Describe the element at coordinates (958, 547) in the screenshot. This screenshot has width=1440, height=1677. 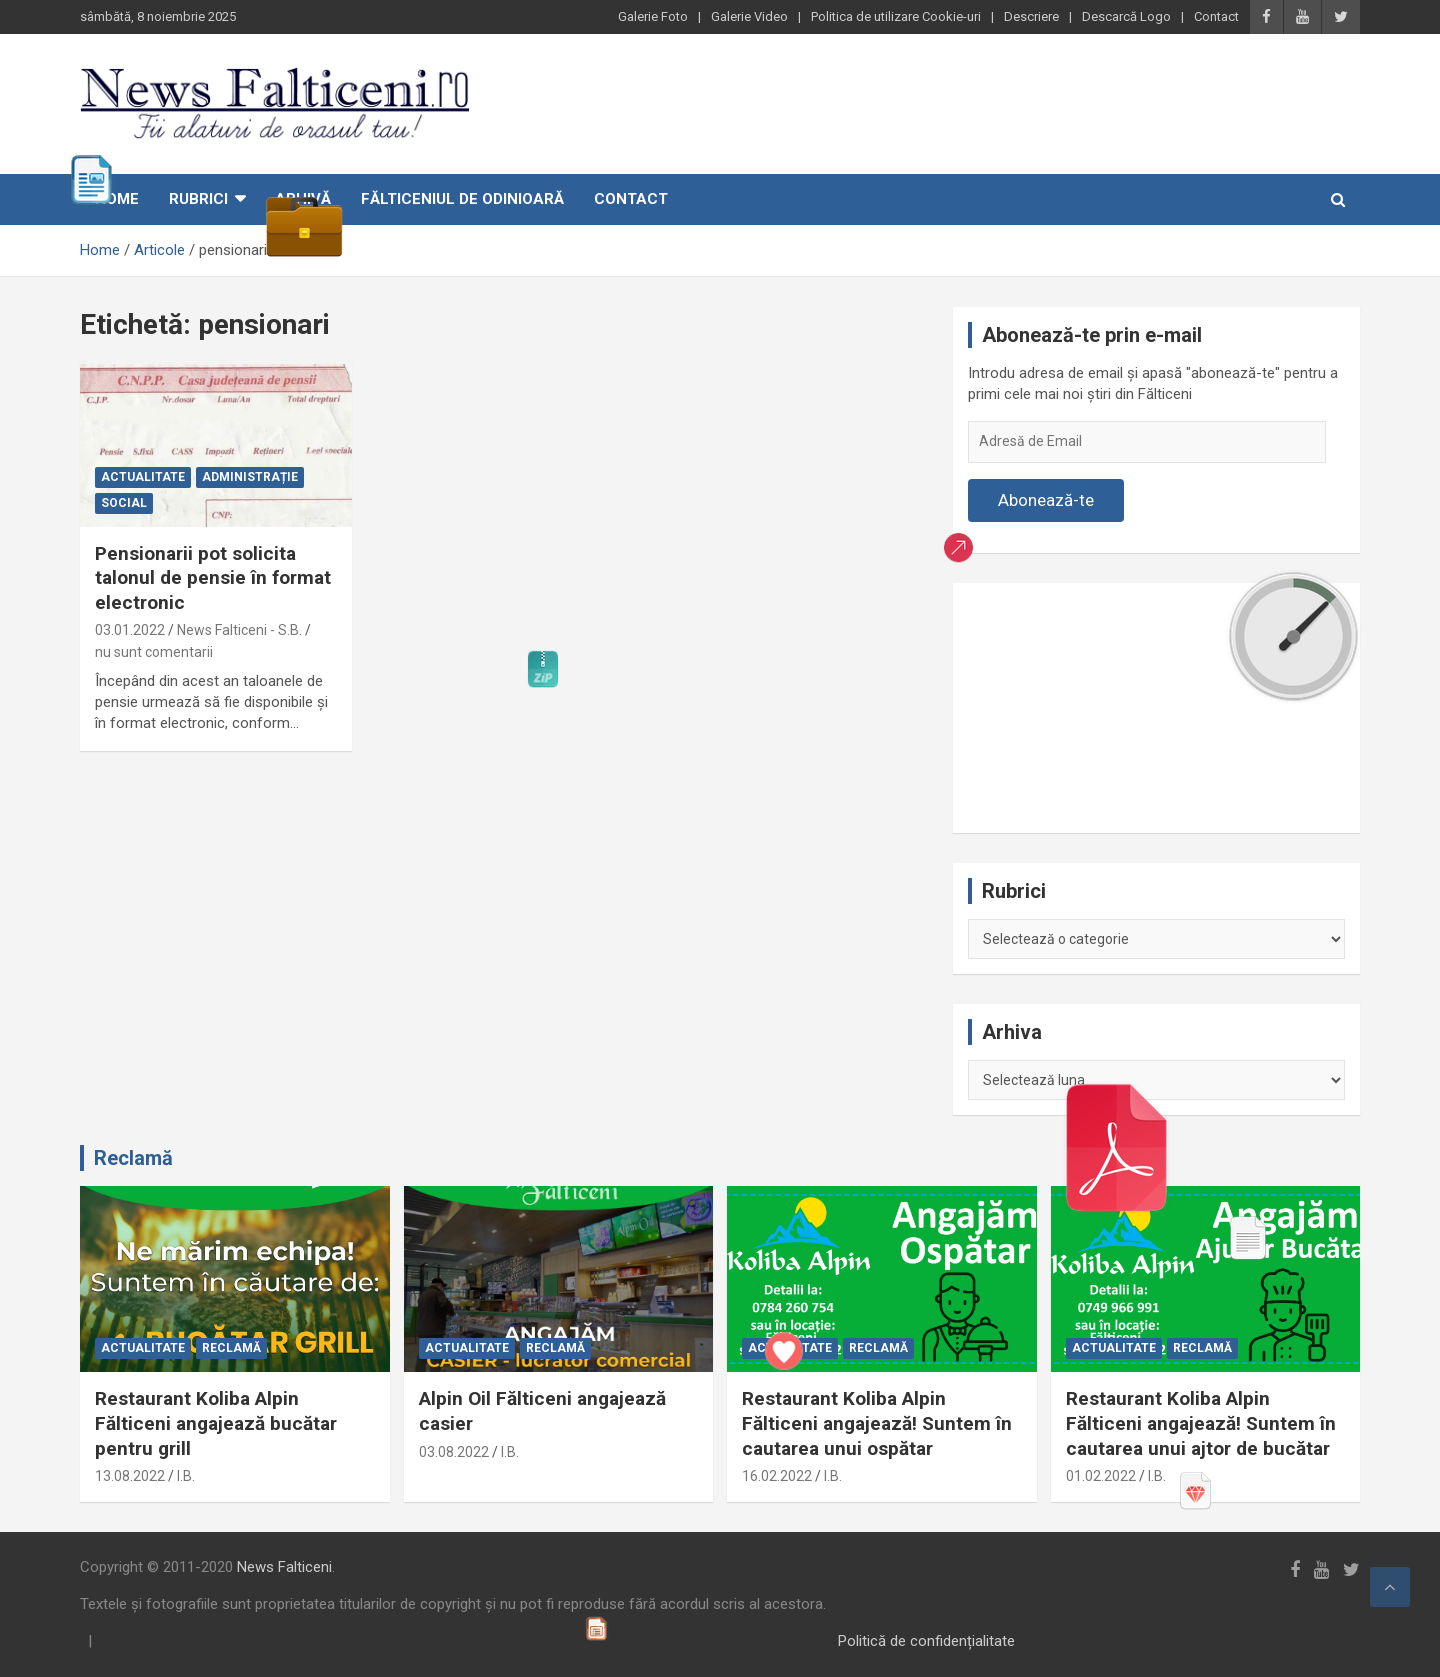
I see `indicates a symbolic link or shortcut to another file` at that location.